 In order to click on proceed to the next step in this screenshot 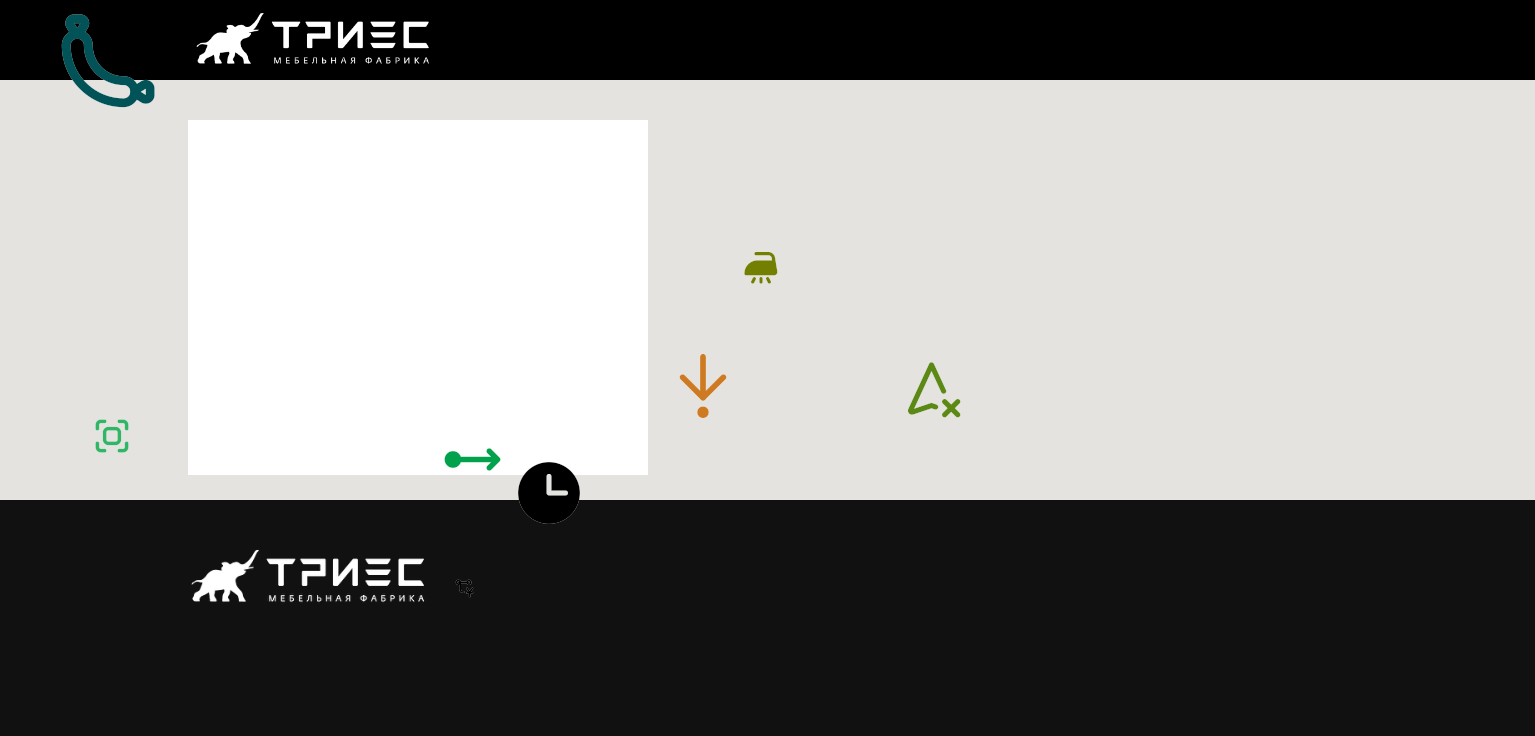, I will do `click(472, 459)`.